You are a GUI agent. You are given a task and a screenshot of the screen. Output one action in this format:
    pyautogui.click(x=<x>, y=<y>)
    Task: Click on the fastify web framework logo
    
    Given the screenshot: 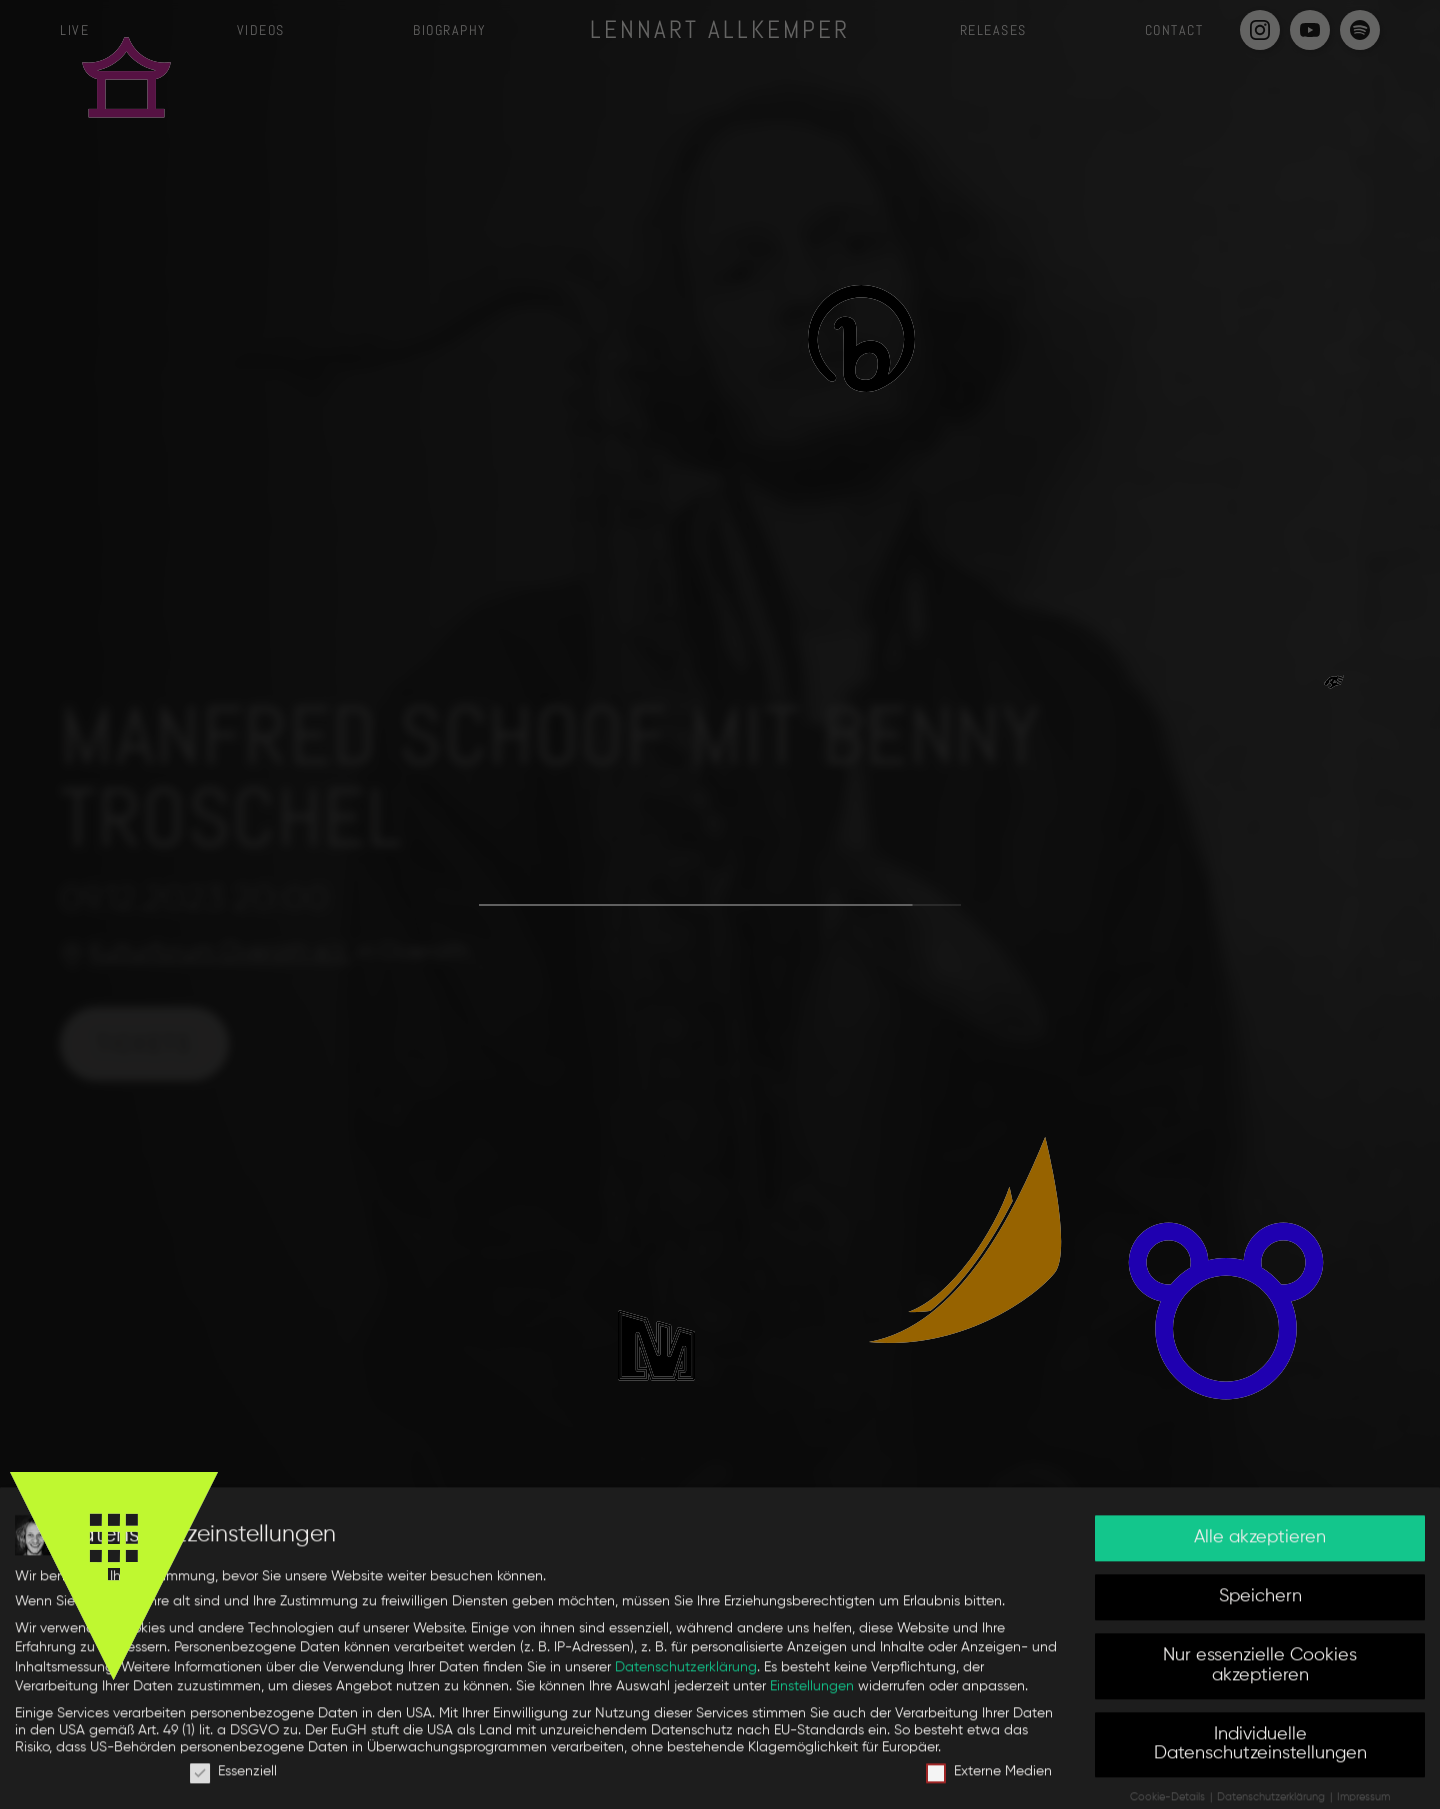 What is the action you would take?
    pyautogui.click(x=1334, y=682)
    